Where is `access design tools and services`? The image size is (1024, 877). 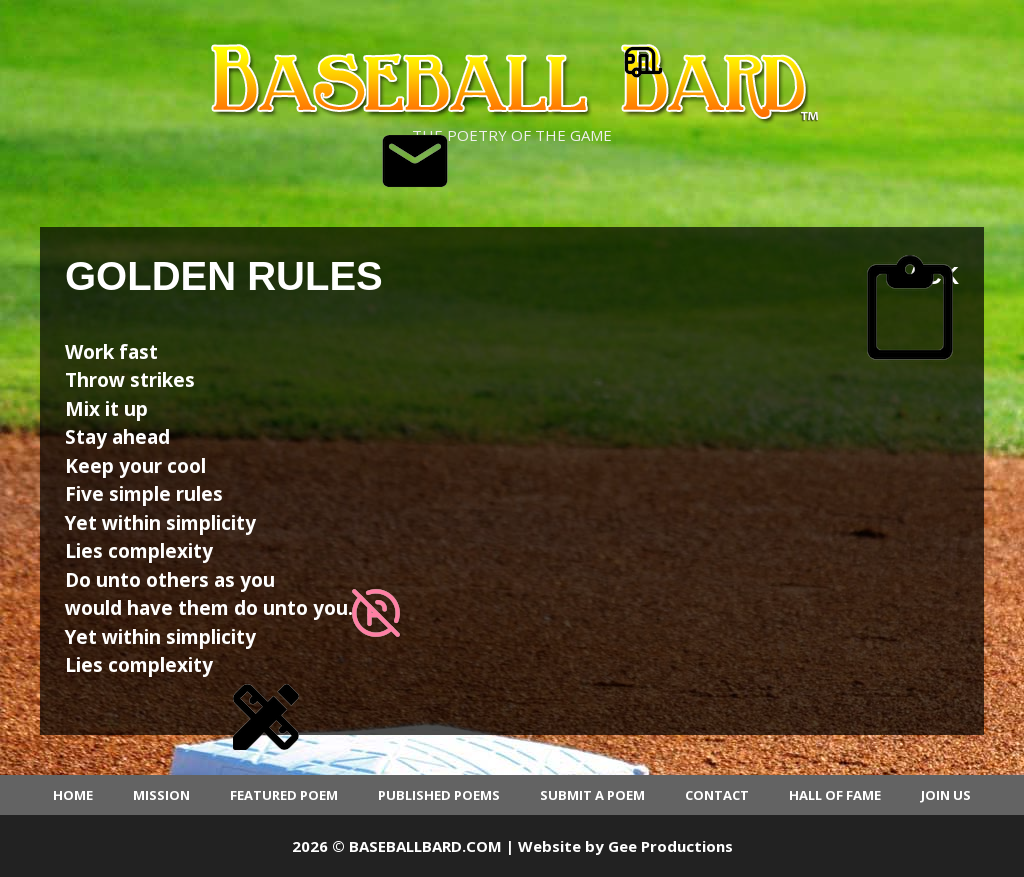 access design tools and services is located at coordinates (266, 717).